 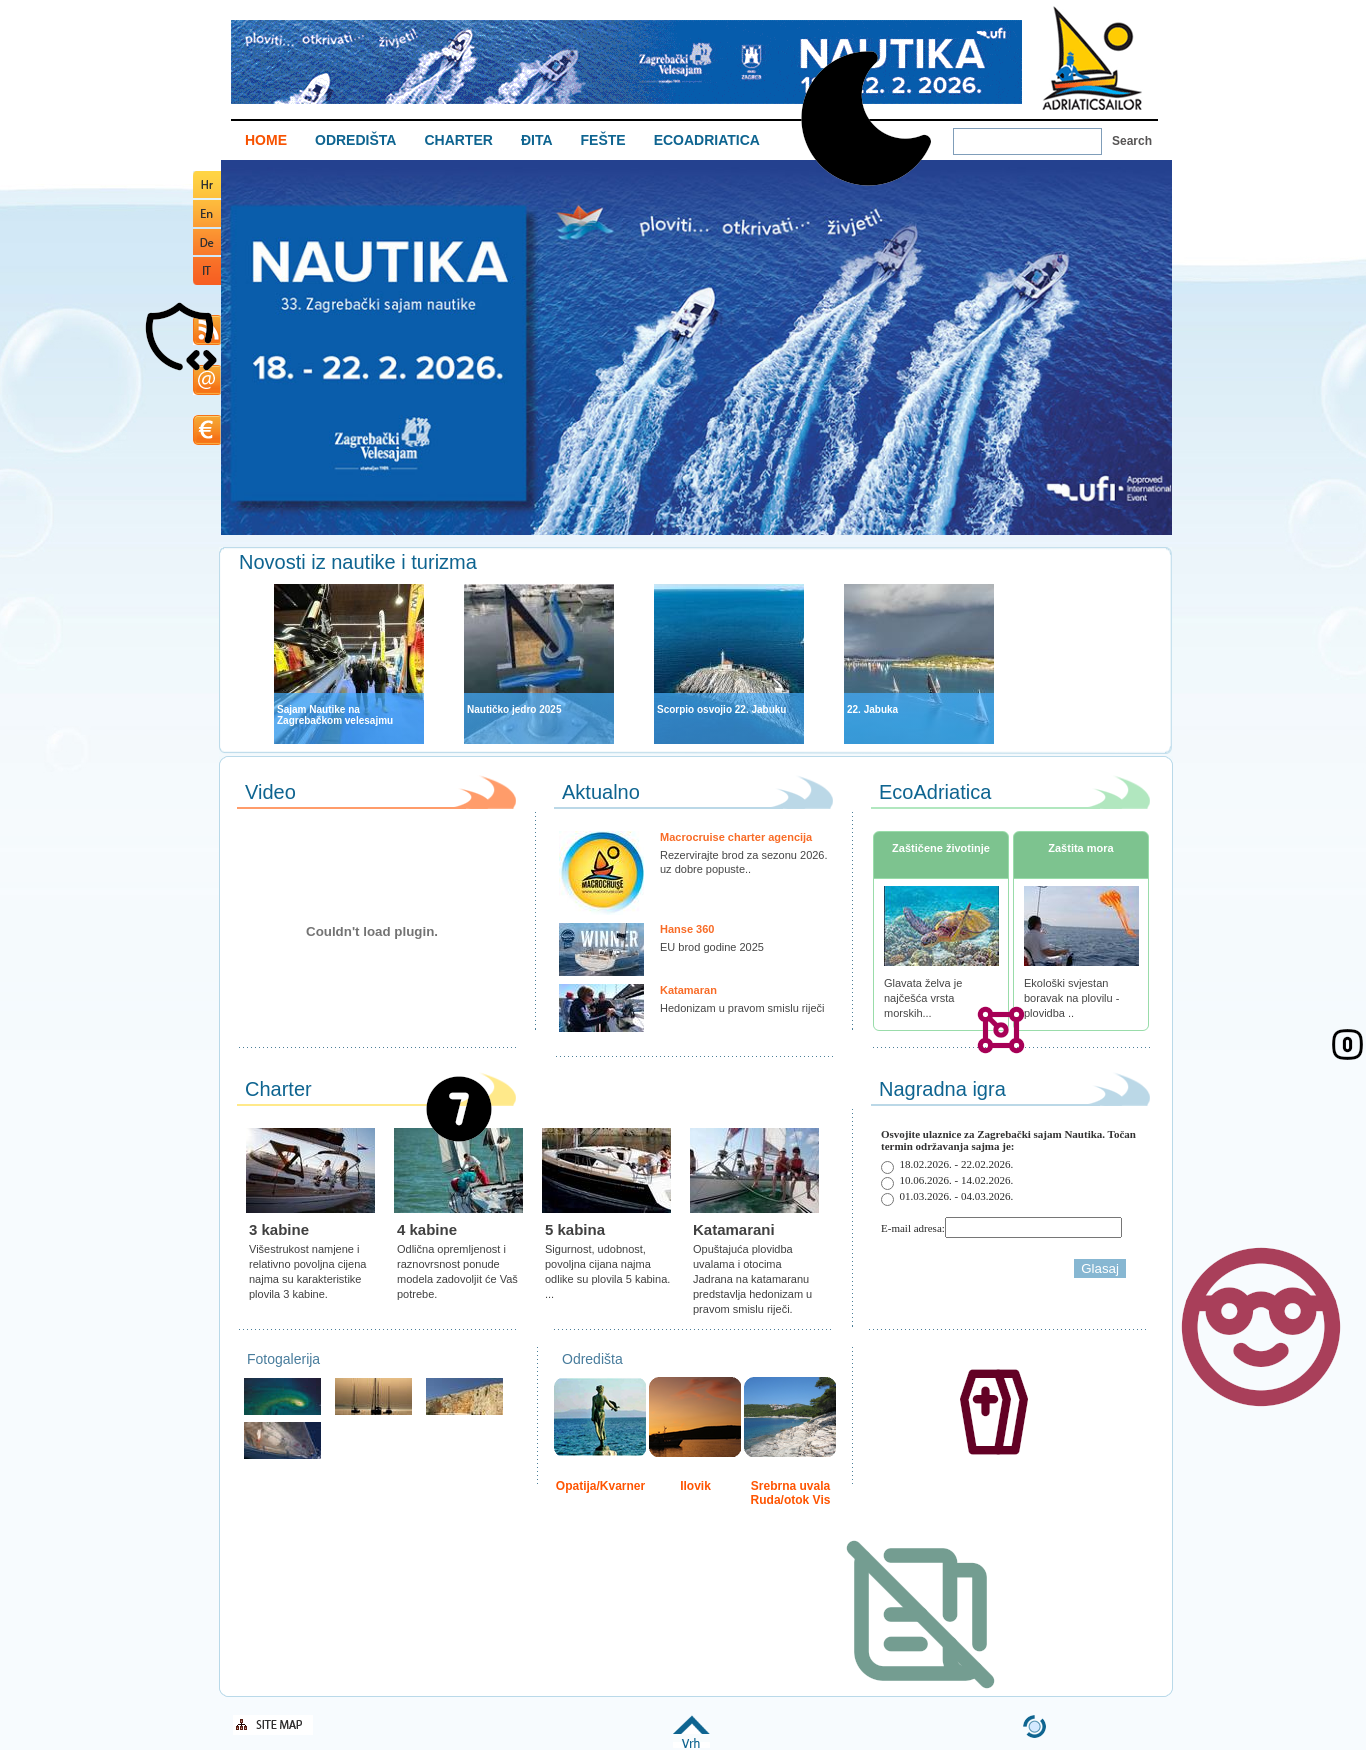 What do you see at coordinates (994, 1412) in the screenshot?
I see `indicates deceased or death-related content` at bounding box center [994, 1412].